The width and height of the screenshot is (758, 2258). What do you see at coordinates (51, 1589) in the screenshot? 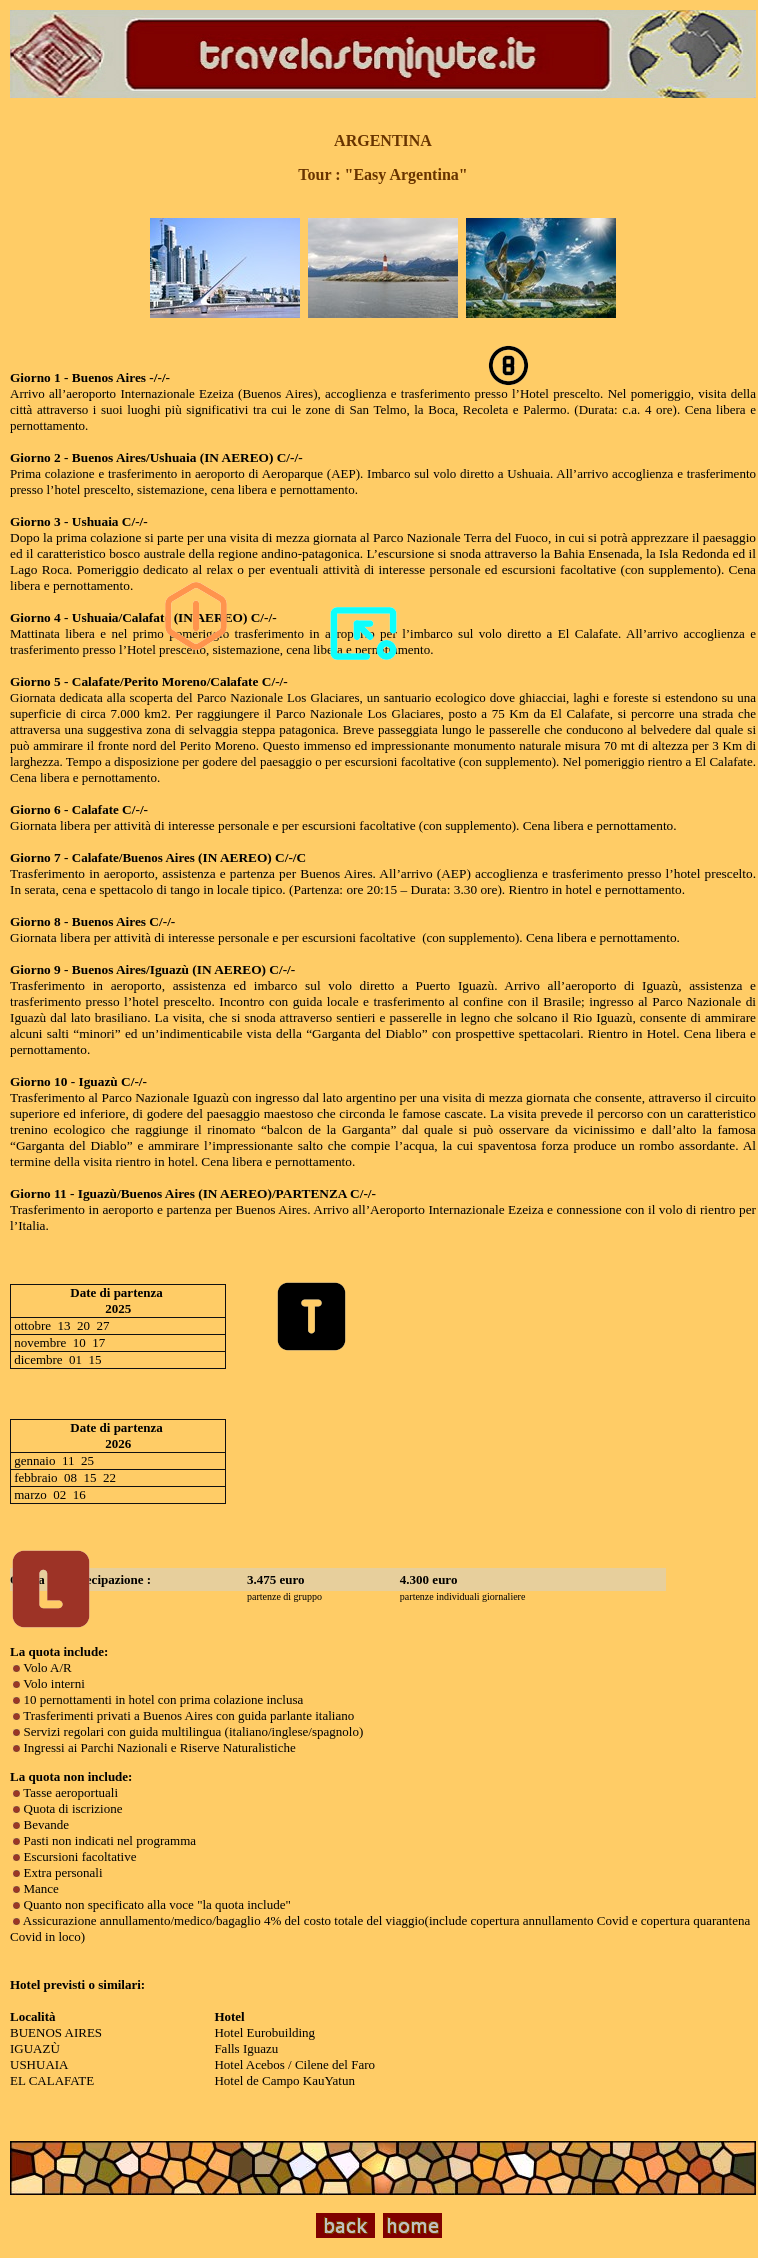
I see `indicates an item or category labeled "L"` at bounding box center [51, 1589].